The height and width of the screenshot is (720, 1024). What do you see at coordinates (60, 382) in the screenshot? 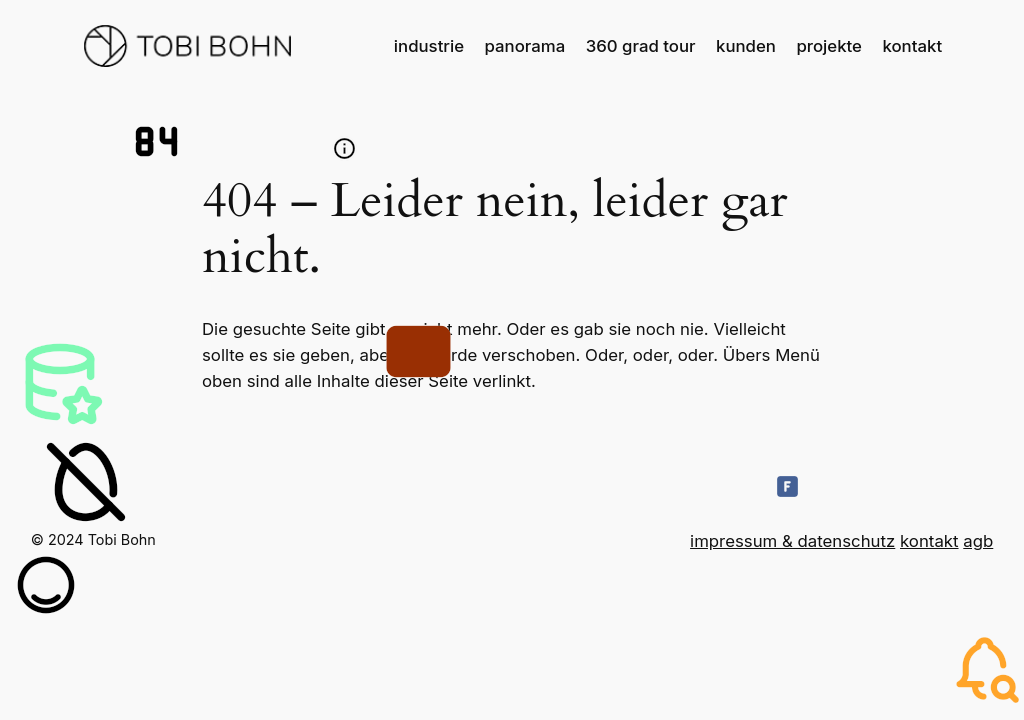
I see `mark a database as a favorite` at bounding box center [60, 382].